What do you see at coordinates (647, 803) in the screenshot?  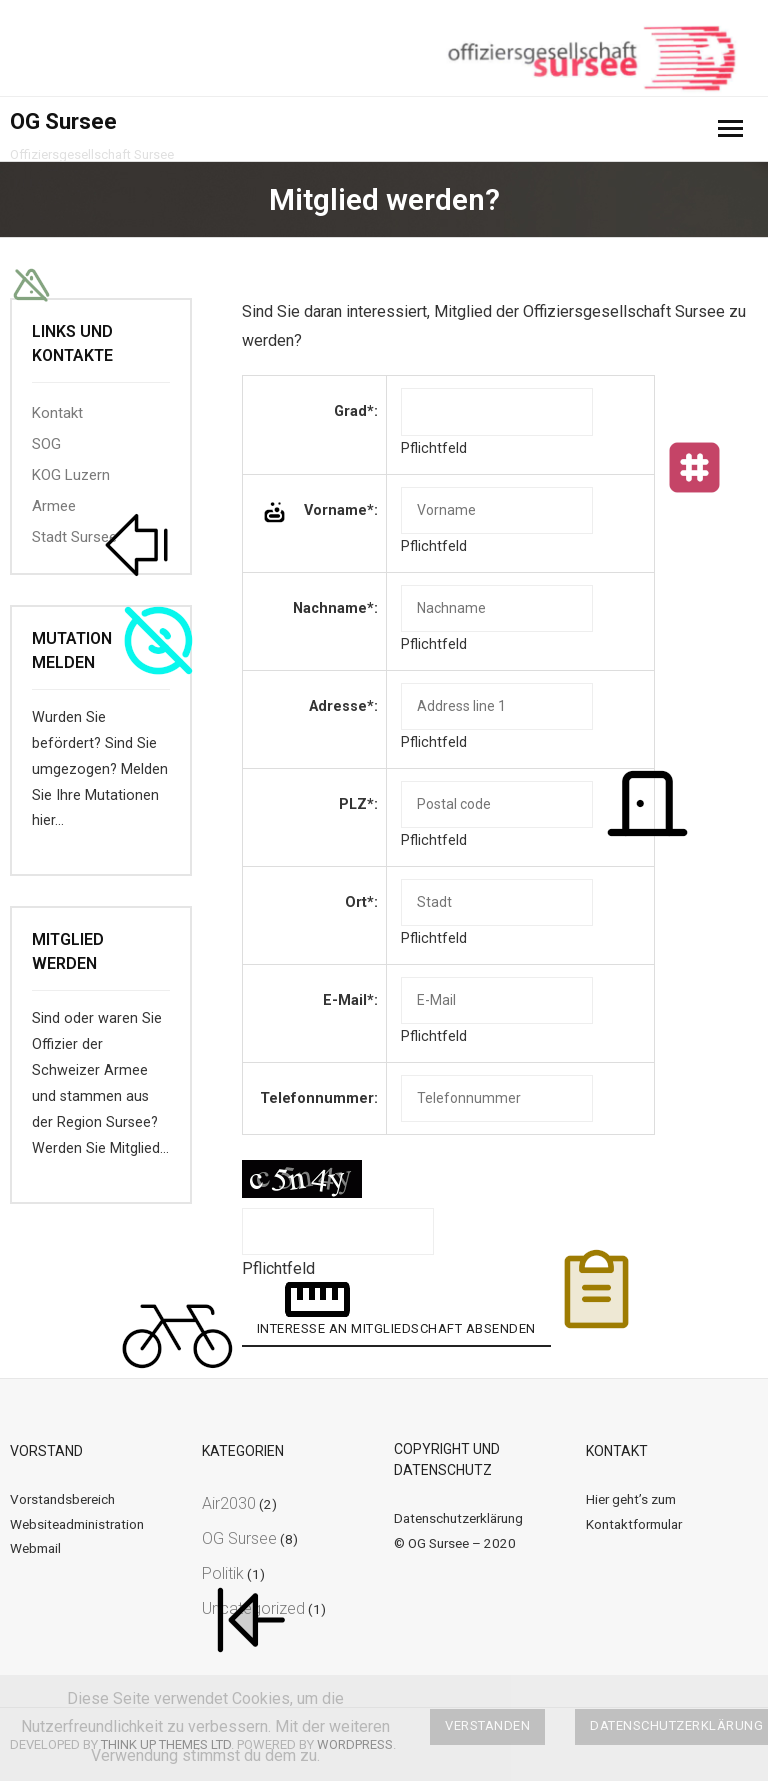 I see `log out or exit the application` at bounding box center [647, 803].